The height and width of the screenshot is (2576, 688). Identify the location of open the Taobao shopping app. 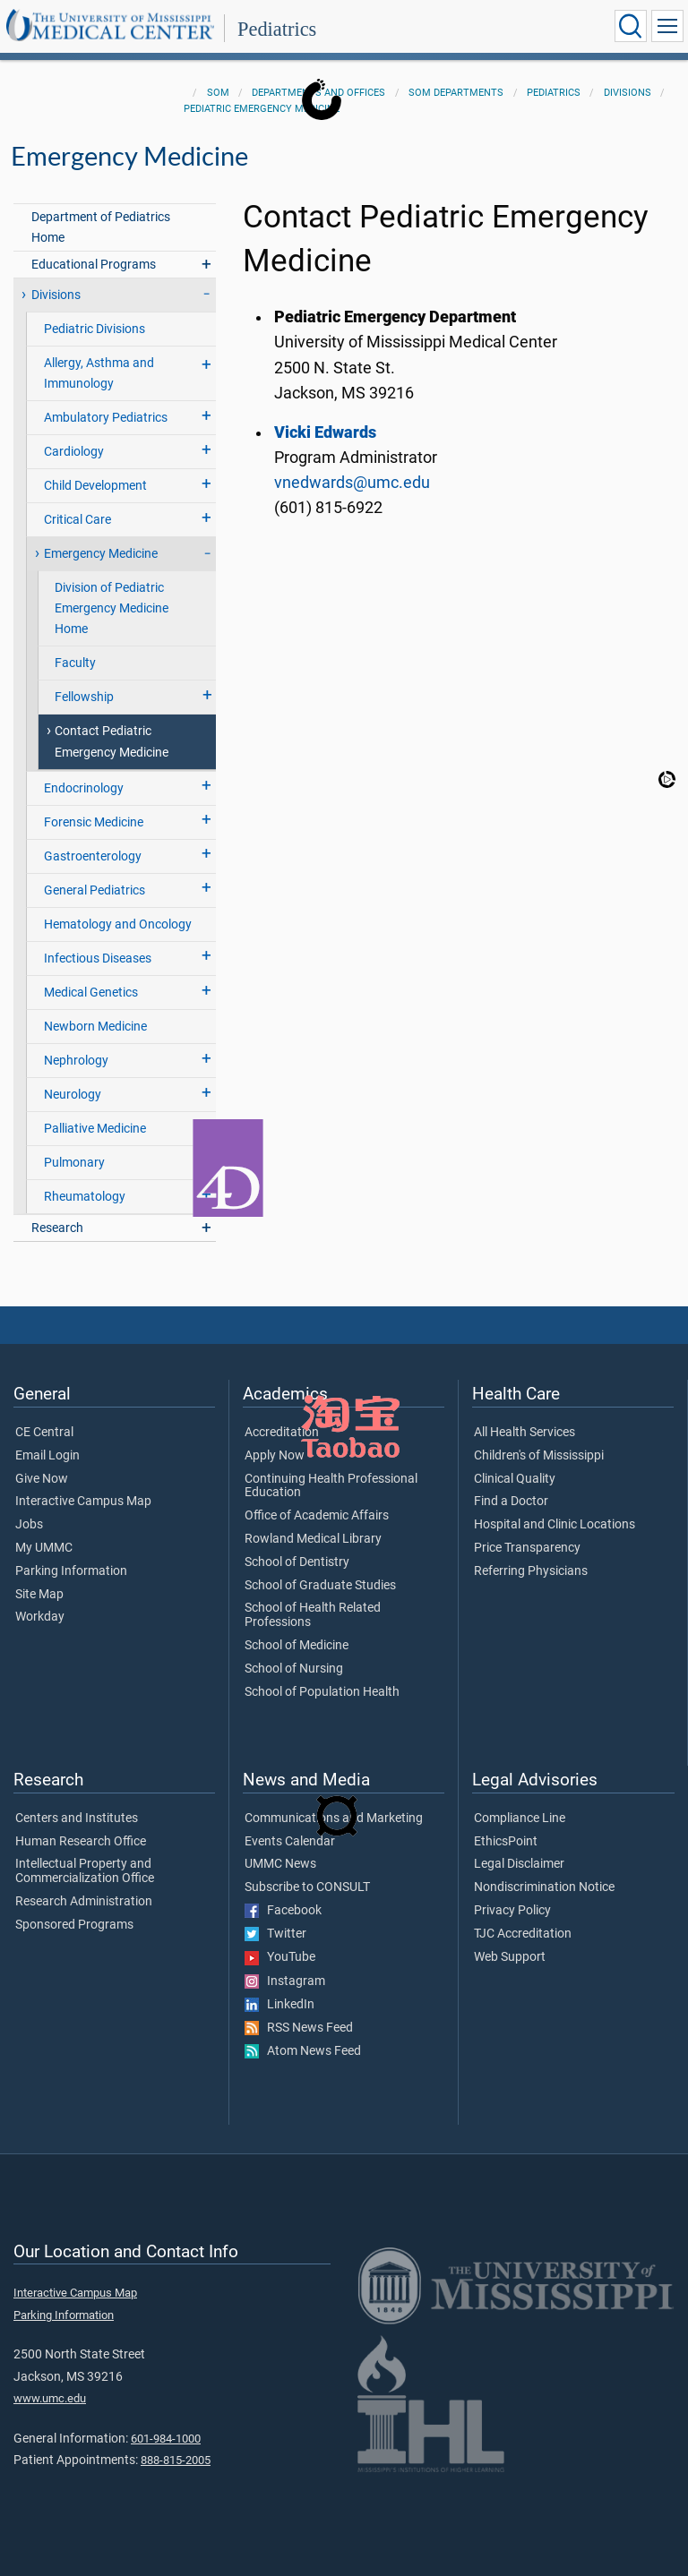
(350, 1426).